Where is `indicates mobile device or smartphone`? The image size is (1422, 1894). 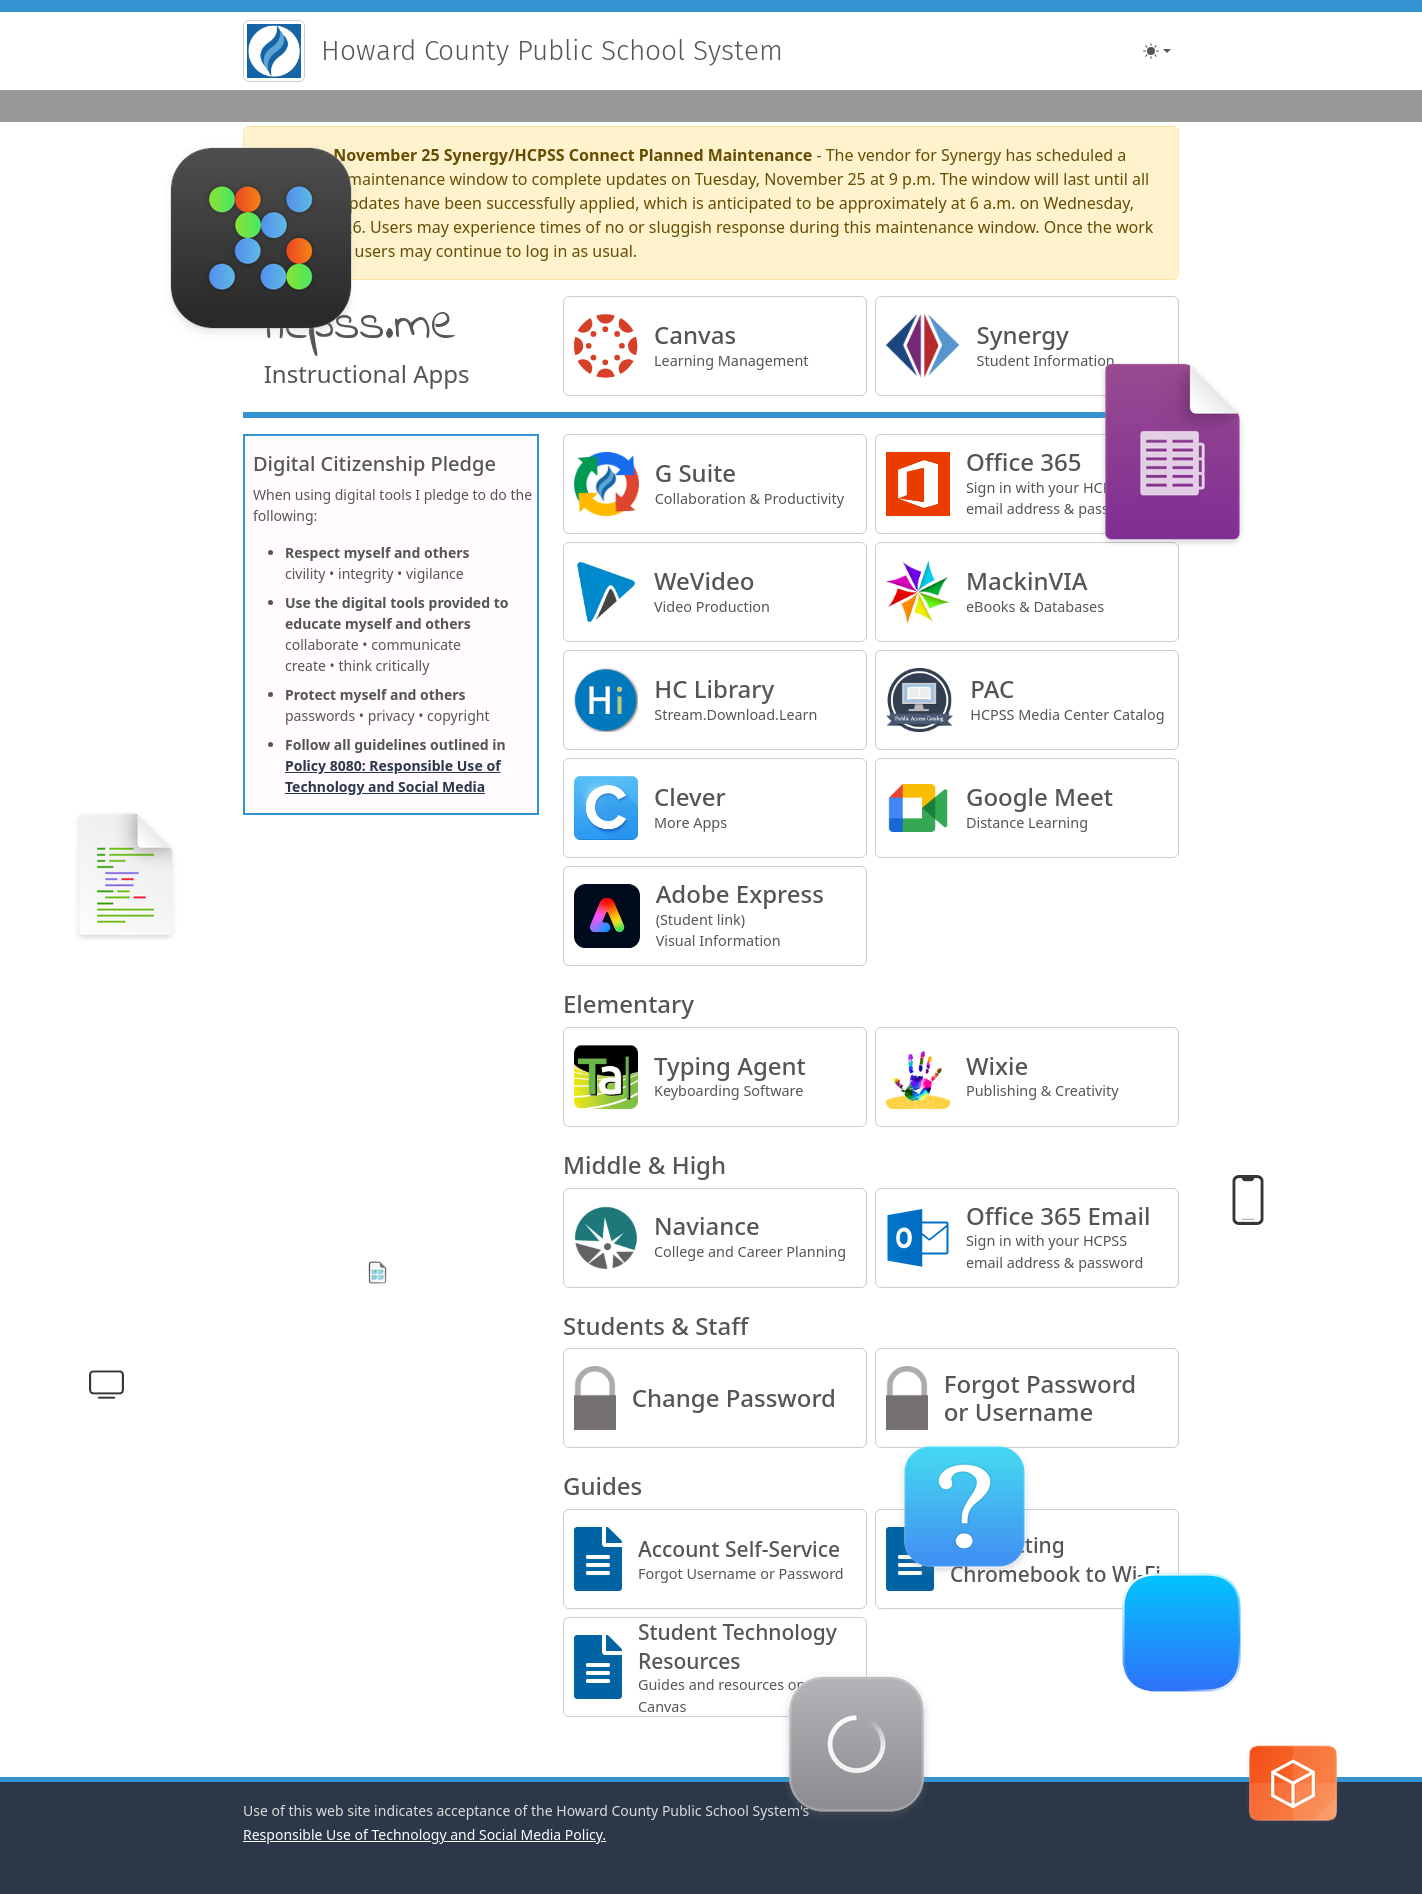
indicates mobile device or smartphone is located at coordinates (1248, 1200).